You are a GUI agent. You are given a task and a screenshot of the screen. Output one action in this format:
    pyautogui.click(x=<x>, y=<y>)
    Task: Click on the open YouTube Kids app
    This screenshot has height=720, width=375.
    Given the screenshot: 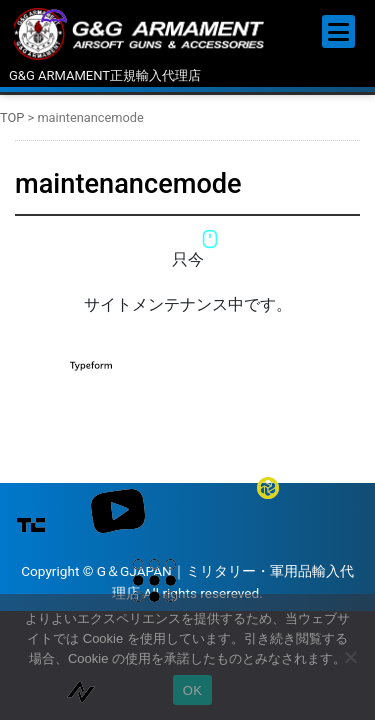 What is the action you would take?
    pyautogui.click(x=118, y=511)
    